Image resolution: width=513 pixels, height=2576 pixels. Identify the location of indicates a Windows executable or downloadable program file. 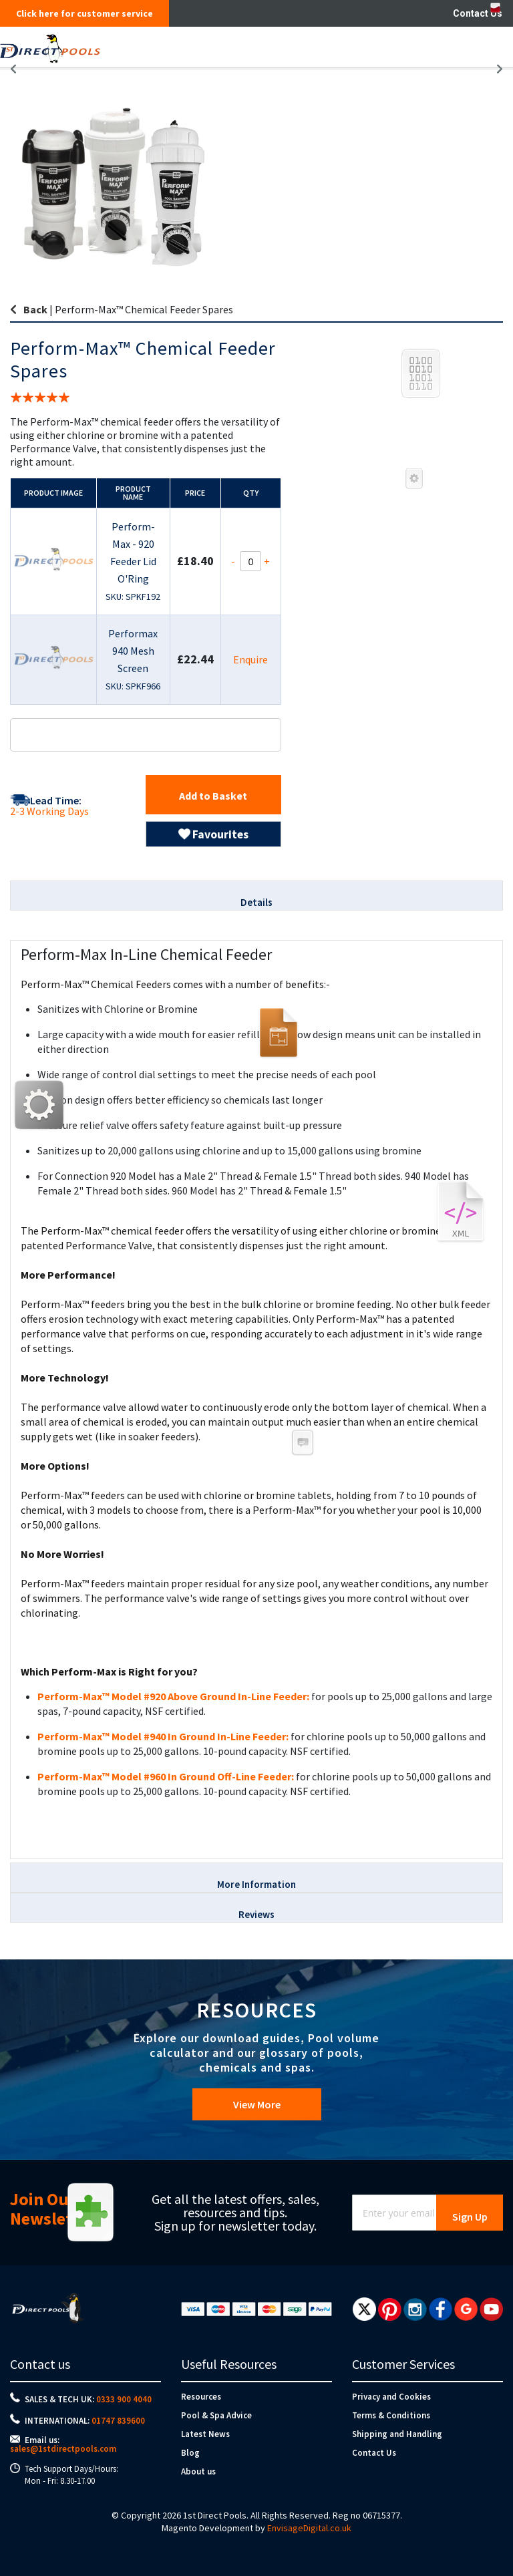
(421, 373).